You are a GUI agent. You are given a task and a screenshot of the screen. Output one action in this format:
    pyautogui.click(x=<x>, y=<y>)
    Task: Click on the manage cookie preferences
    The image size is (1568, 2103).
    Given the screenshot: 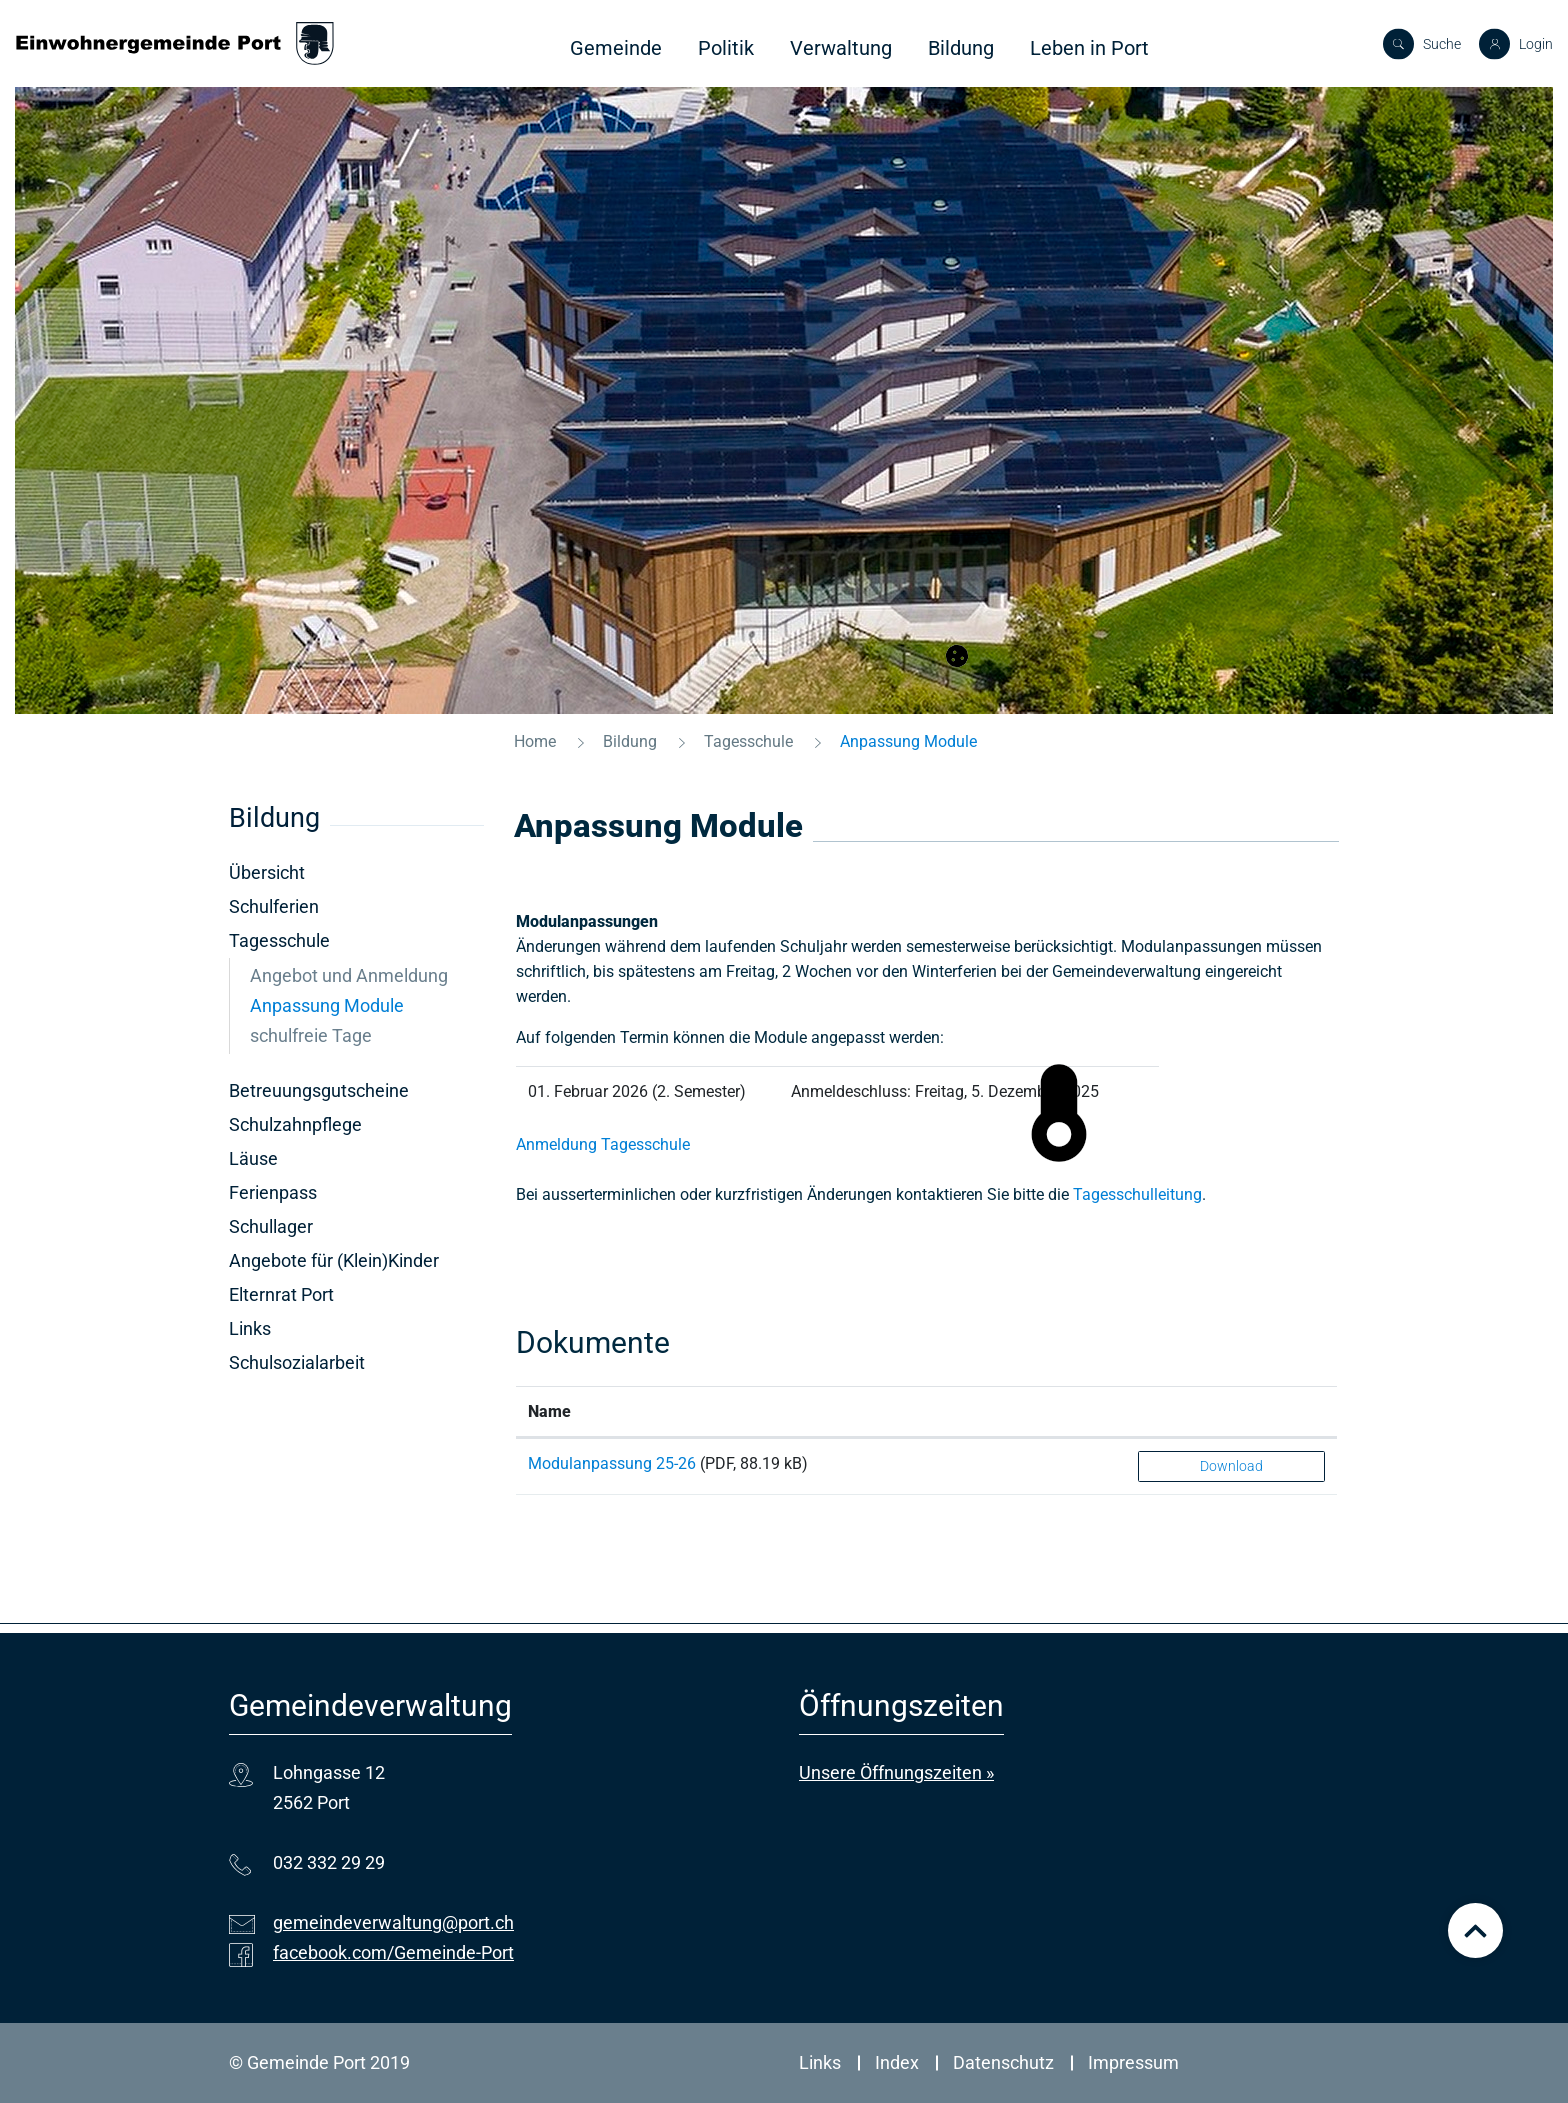 What is the action you would take?
    pyautogui.click(x=957, y=656)
    